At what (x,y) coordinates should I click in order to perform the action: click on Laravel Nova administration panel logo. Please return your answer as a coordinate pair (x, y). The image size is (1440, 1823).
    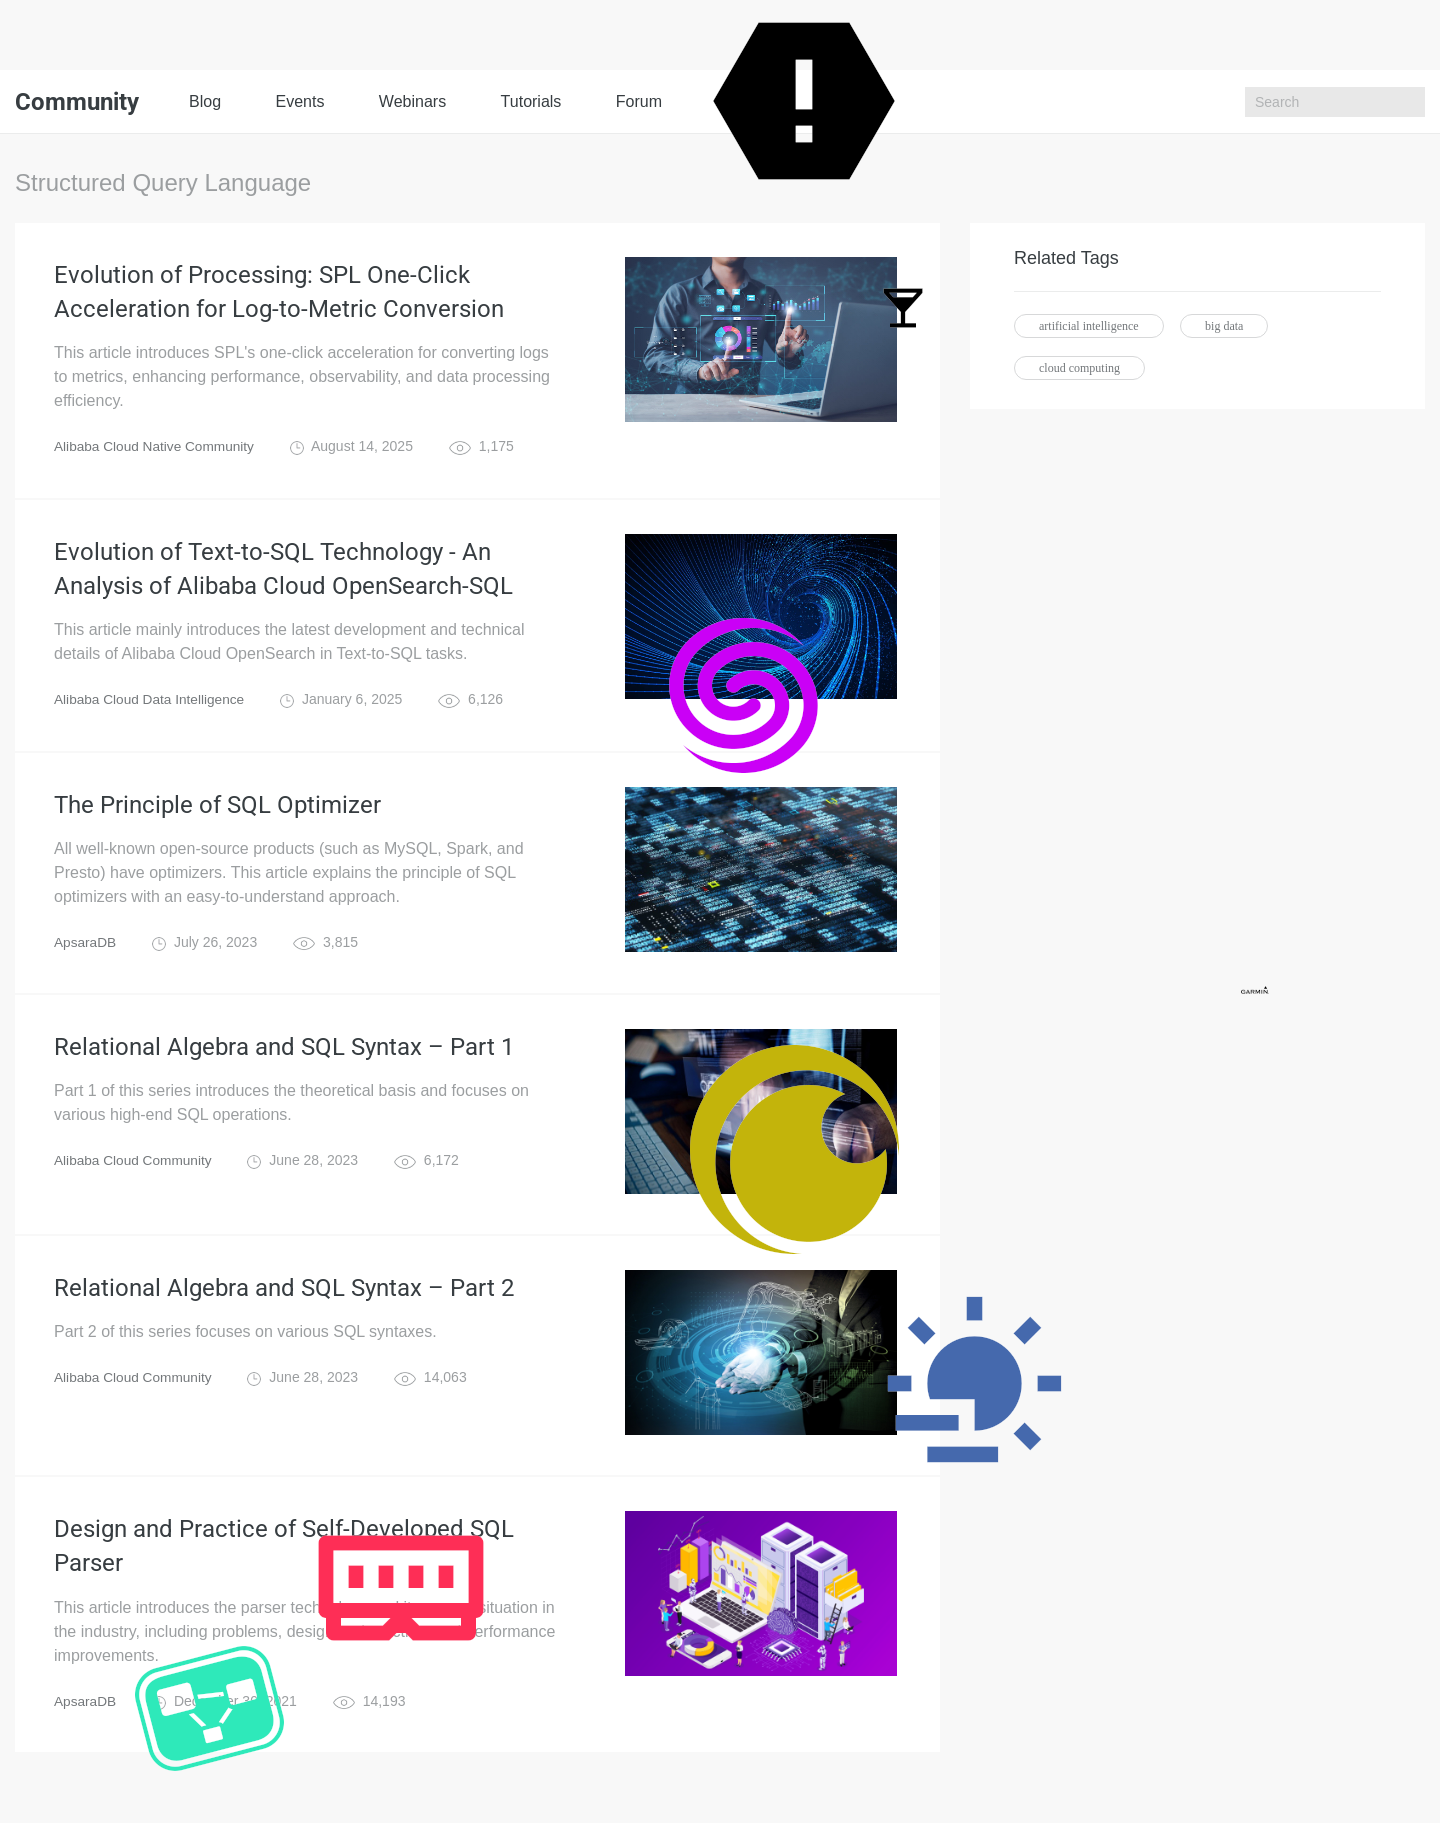
    Looking at the image, I should click on (743, 695).